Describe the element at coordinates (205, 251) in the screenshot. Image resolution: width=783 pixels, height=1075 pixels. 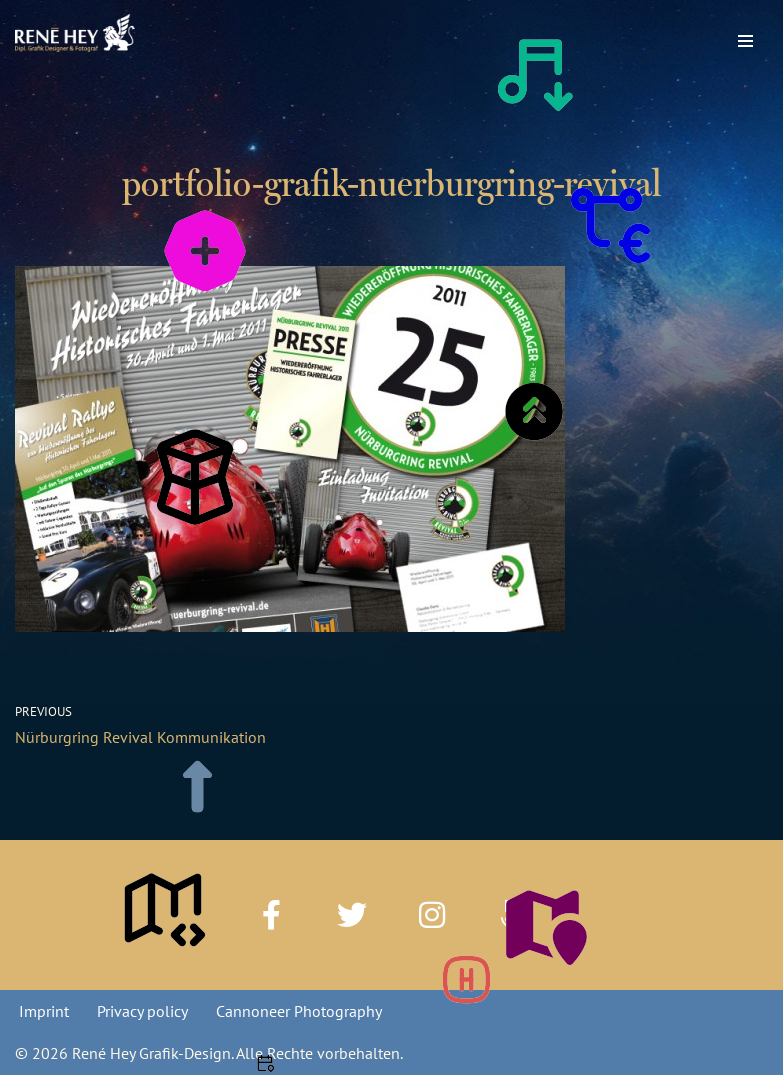
I see `add a new item or element` at that location.